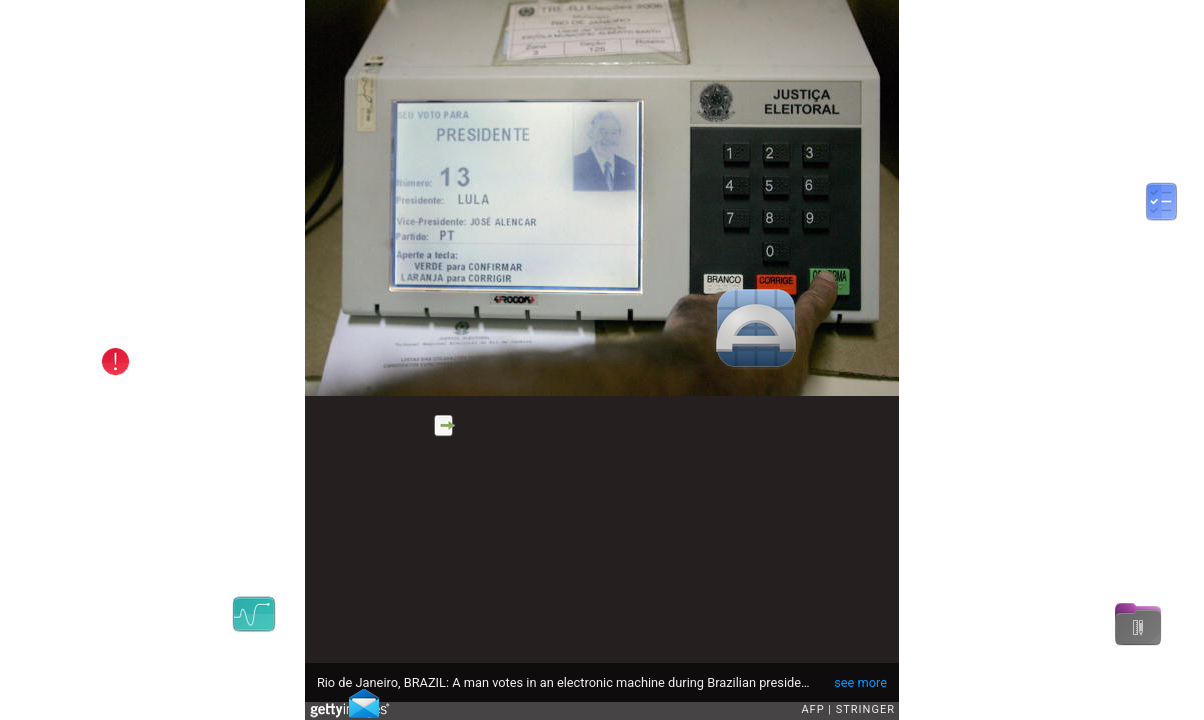  Describe the element at coordinates (254, 614) in the screenshot. I see `open psensor temperature monitoring app` at that location.